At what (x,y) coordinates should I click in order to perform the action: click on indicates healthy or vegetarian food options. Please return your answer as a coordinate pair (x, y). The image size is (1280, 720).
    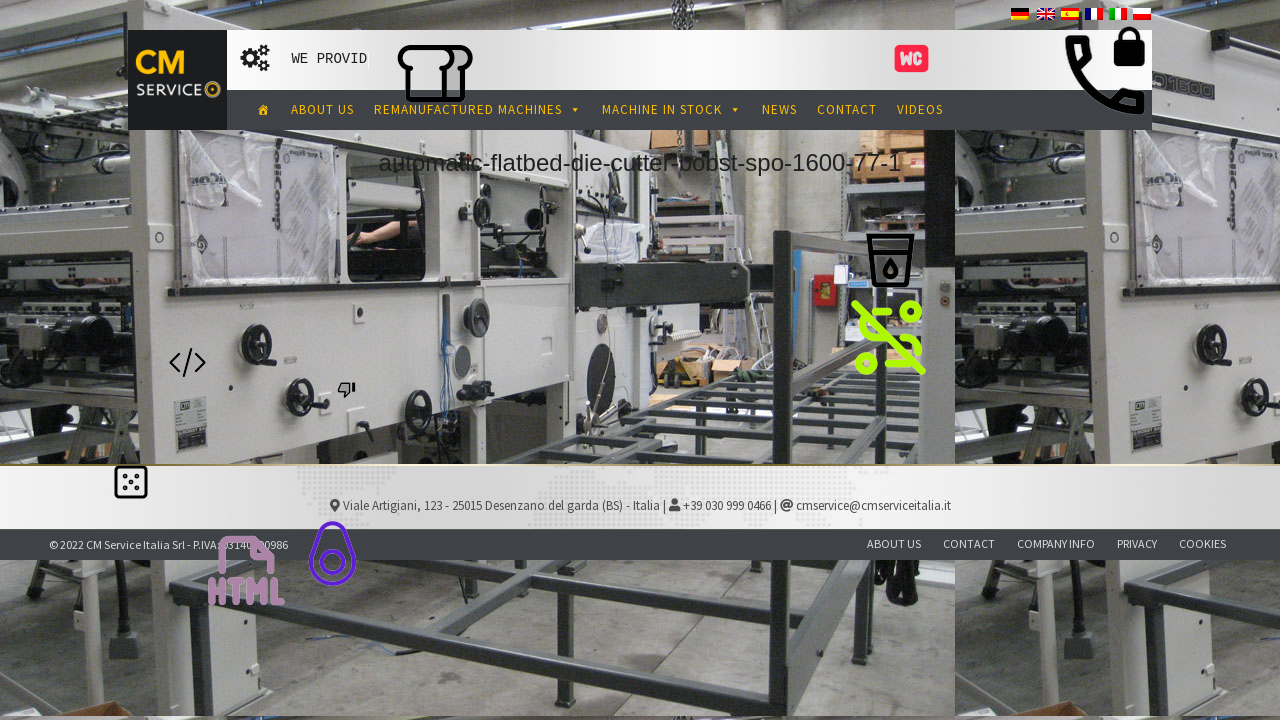
    Looking at the image, I should click on (332, 553).